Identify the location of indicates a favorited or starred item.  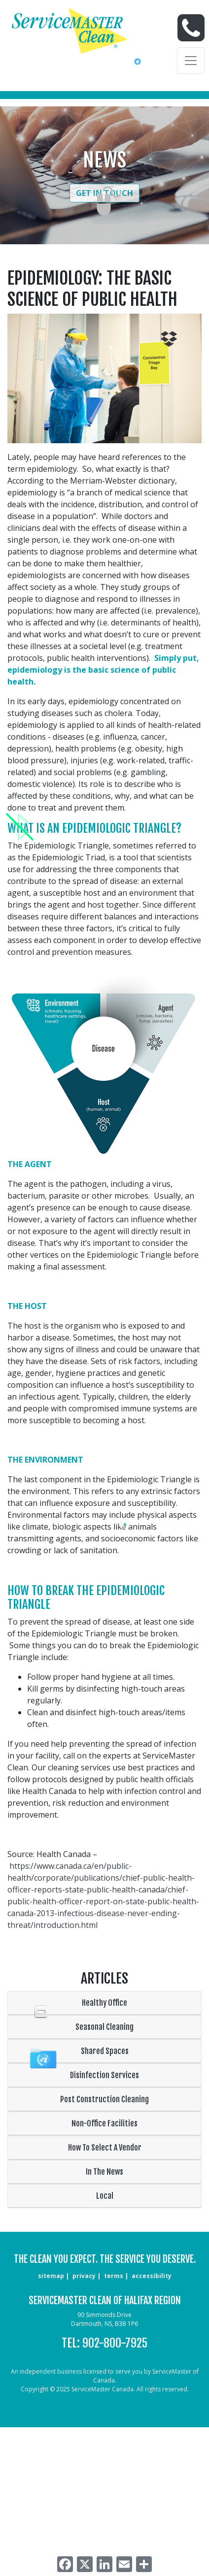
(138, 62).